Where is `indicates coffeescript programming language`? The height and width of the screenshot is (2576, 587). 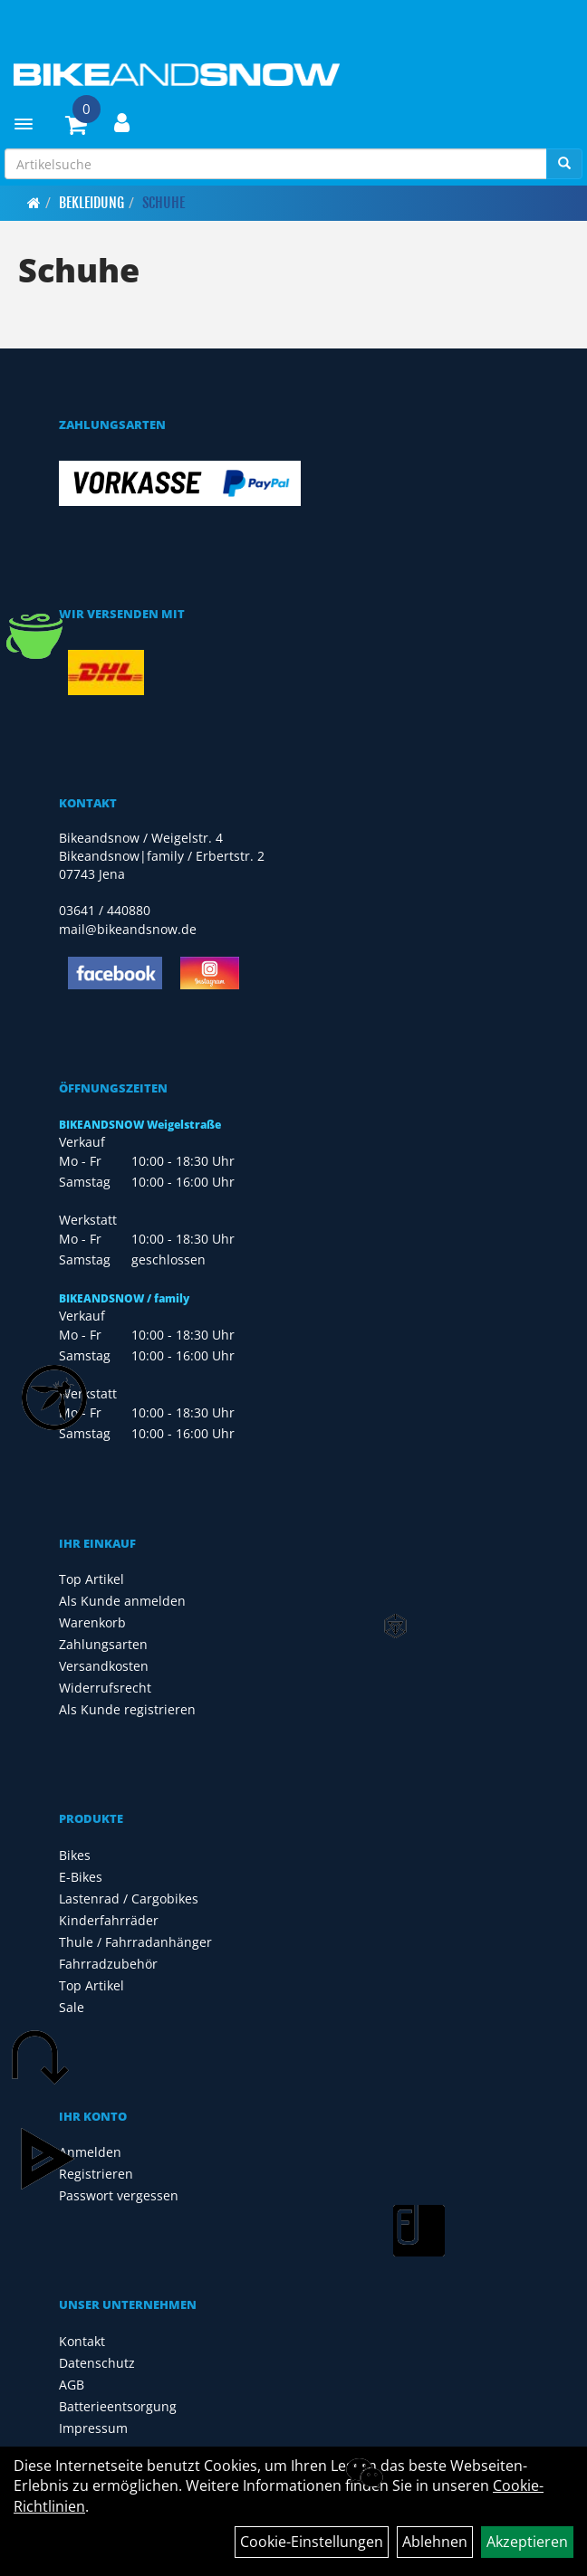
indicates coffeescript programming language is located at coordinates (34, 636).